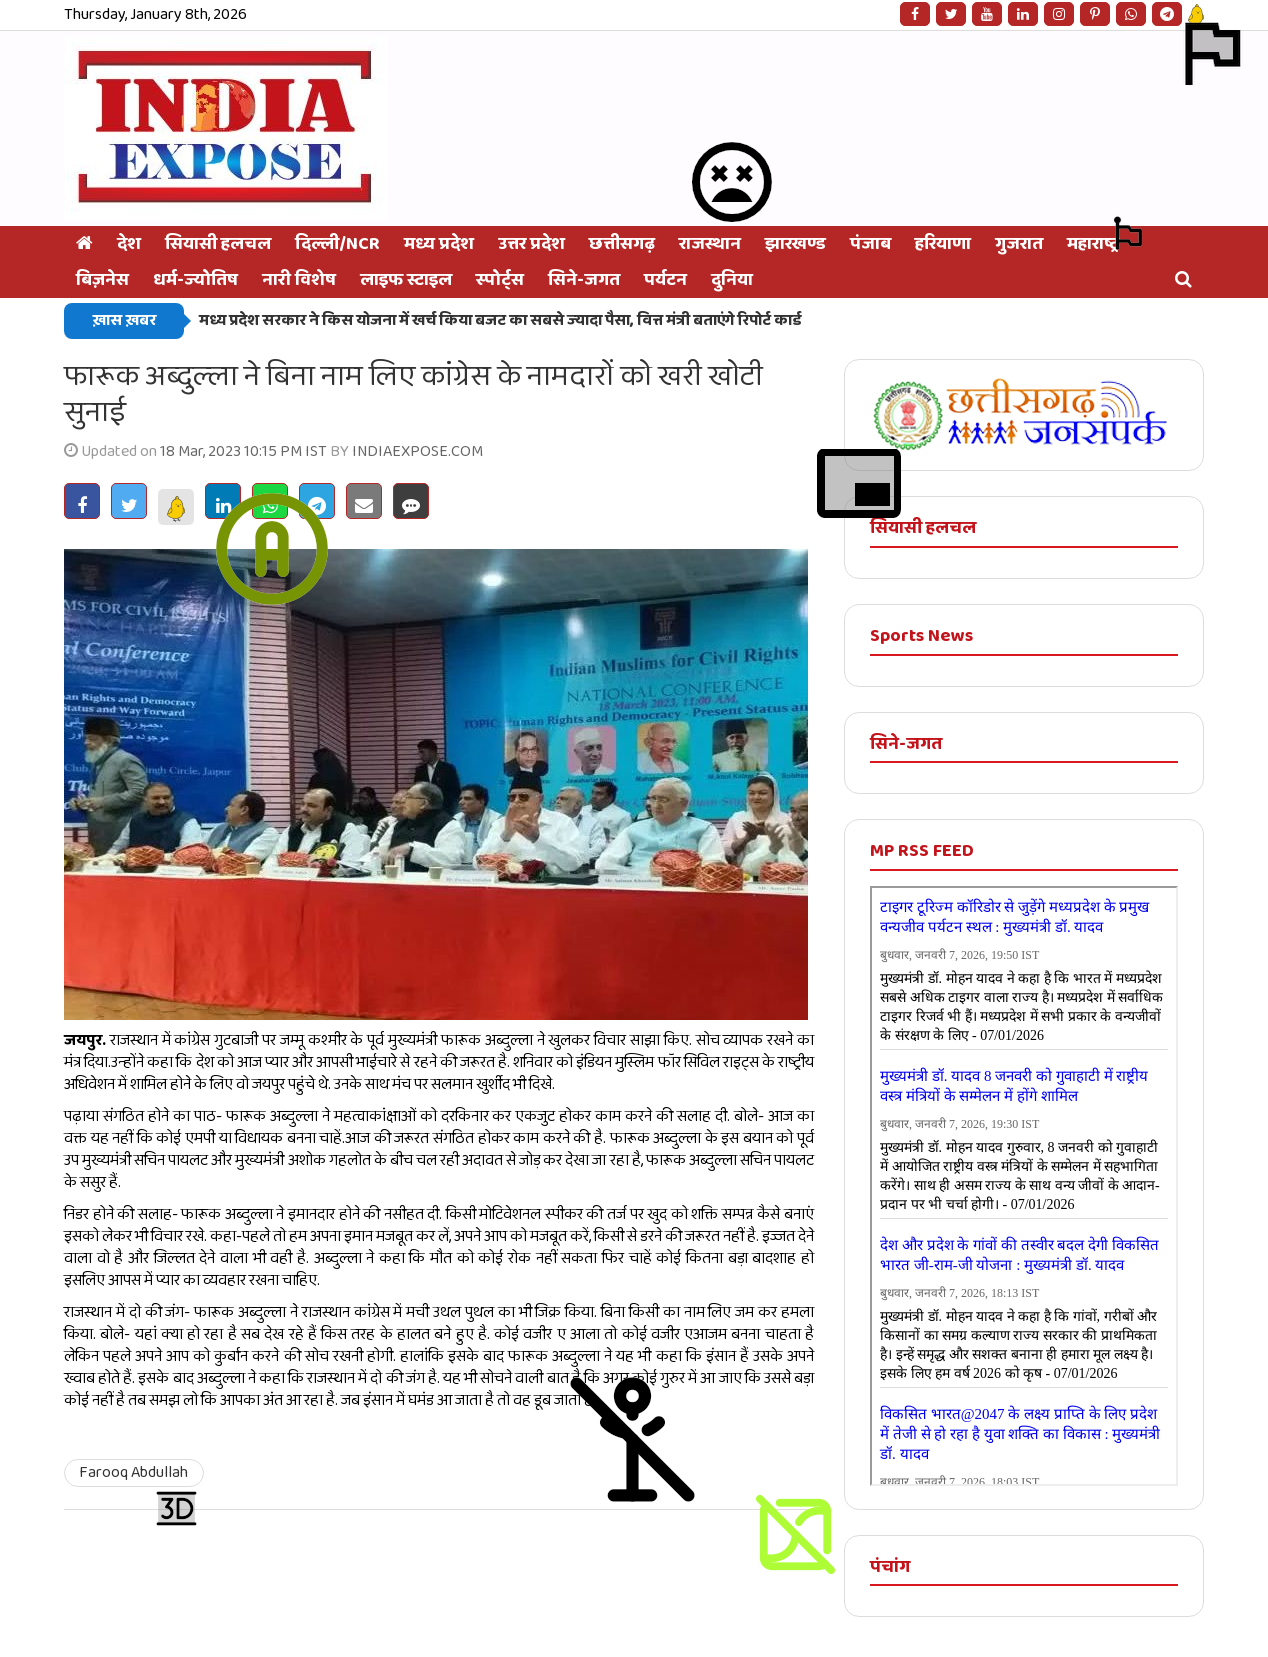  I want to click on flag or mark an item for follow-up, so click(1211, 52).